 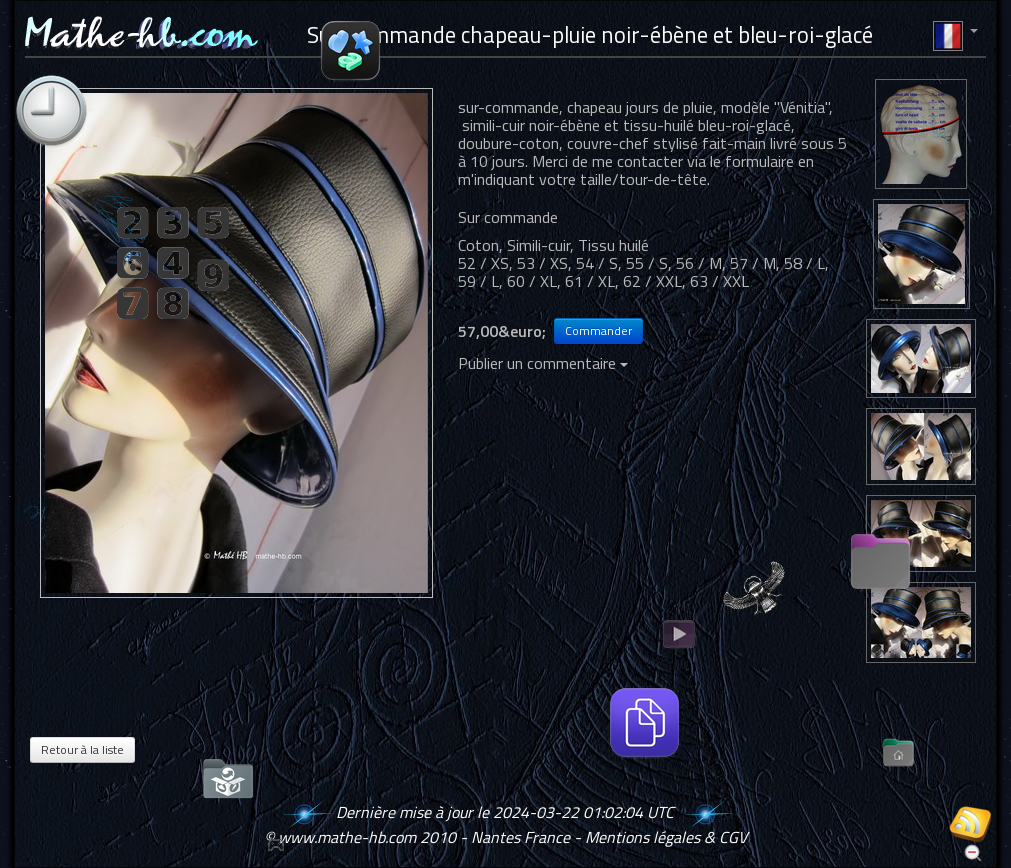 I want to click on video file type indicator, so click(x=679, y=633).